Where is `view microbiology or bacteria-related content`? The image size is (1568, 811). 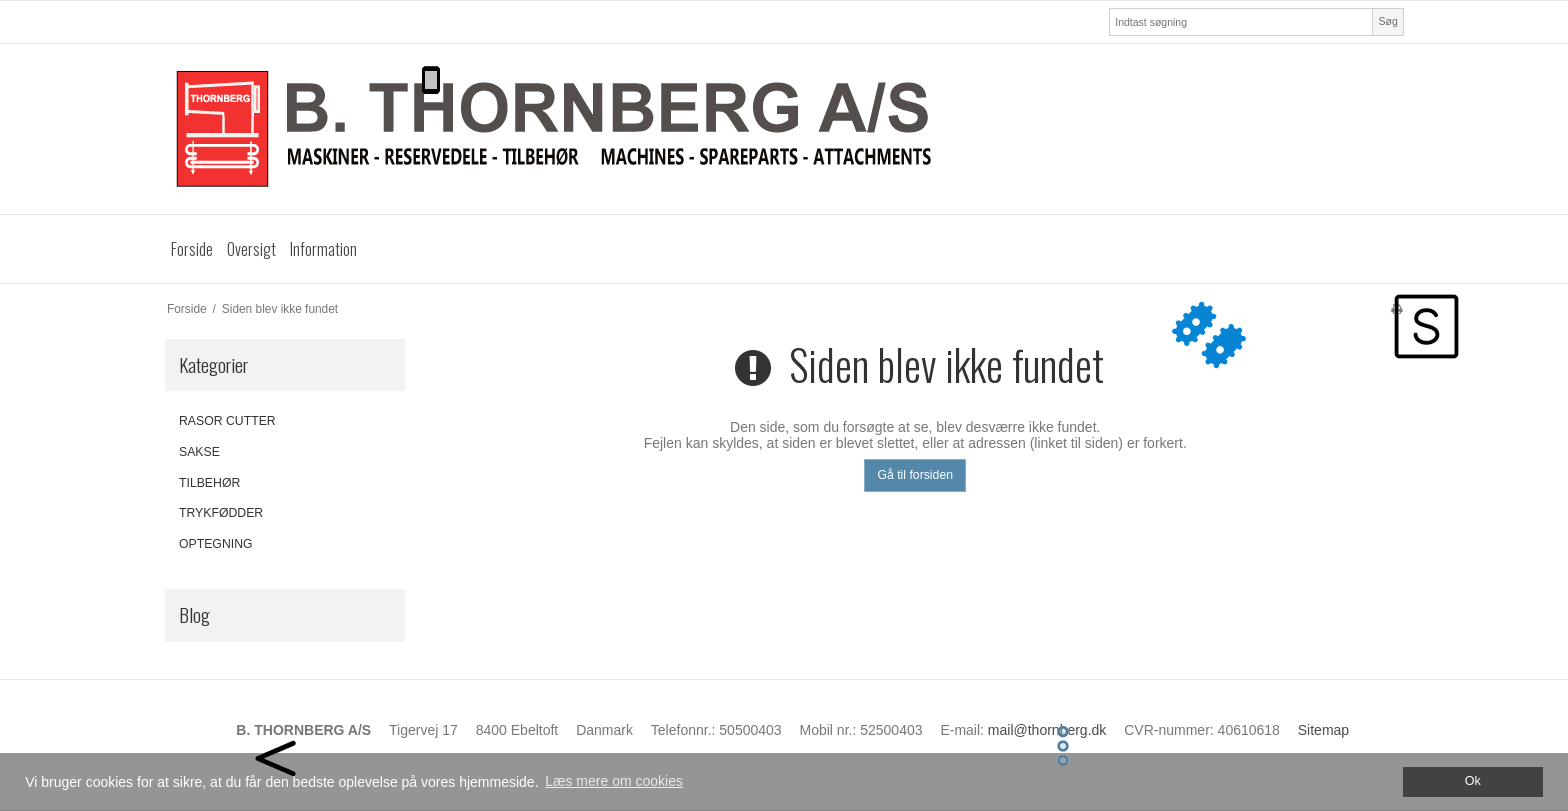 view microbiology or bacteria-related content is located at coordinates (1209, 335).